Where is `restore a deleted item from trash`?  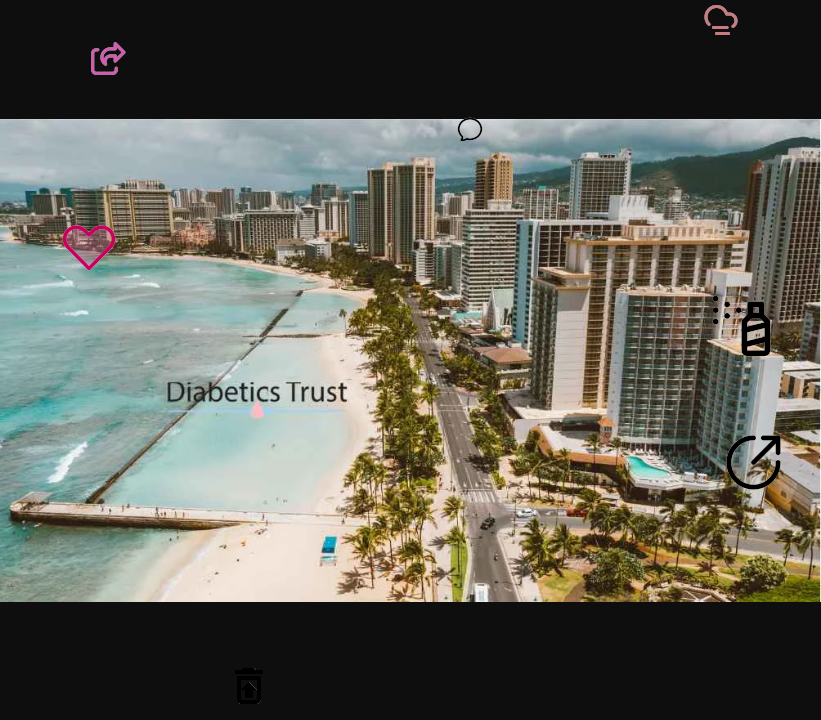 restore a deleted item from trash is located at coordinates (249, 686).